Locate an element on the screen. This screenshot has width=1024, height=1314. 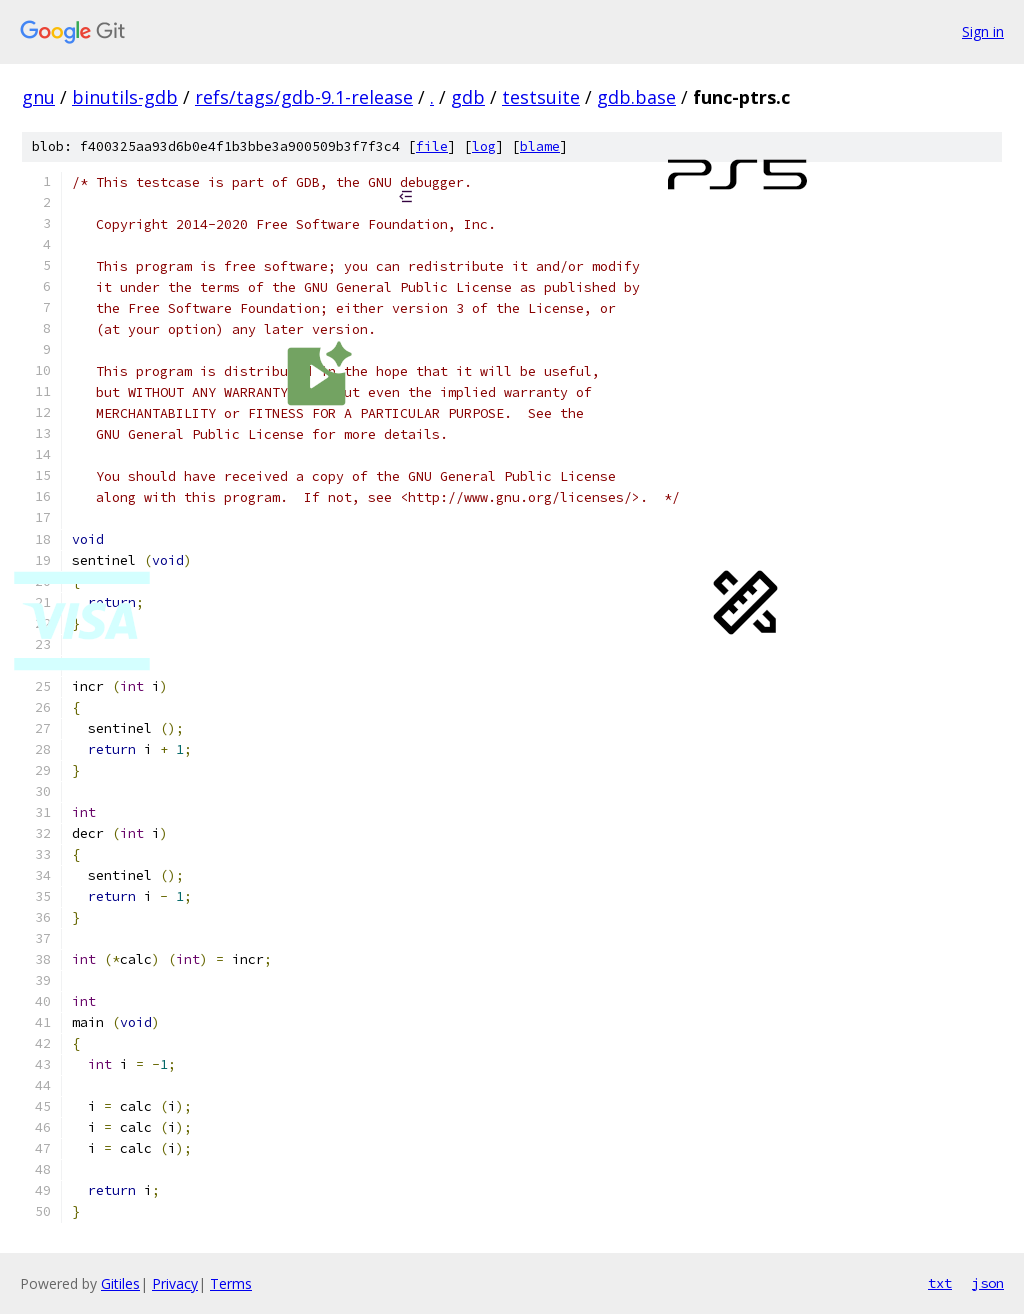
access design tools is located at coordinates (745, 602).